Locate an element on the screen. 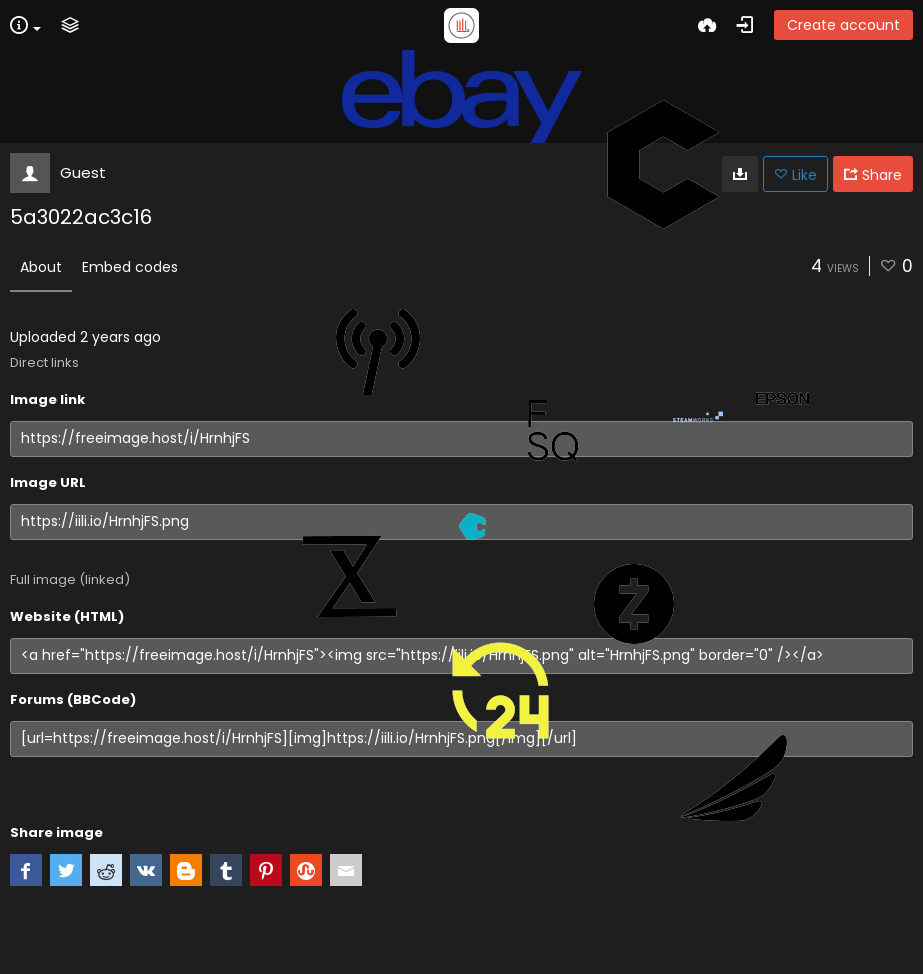 The width and height of the screenshot is (923, 974). open HumHub social network platform is located at coordinates (472, 526).